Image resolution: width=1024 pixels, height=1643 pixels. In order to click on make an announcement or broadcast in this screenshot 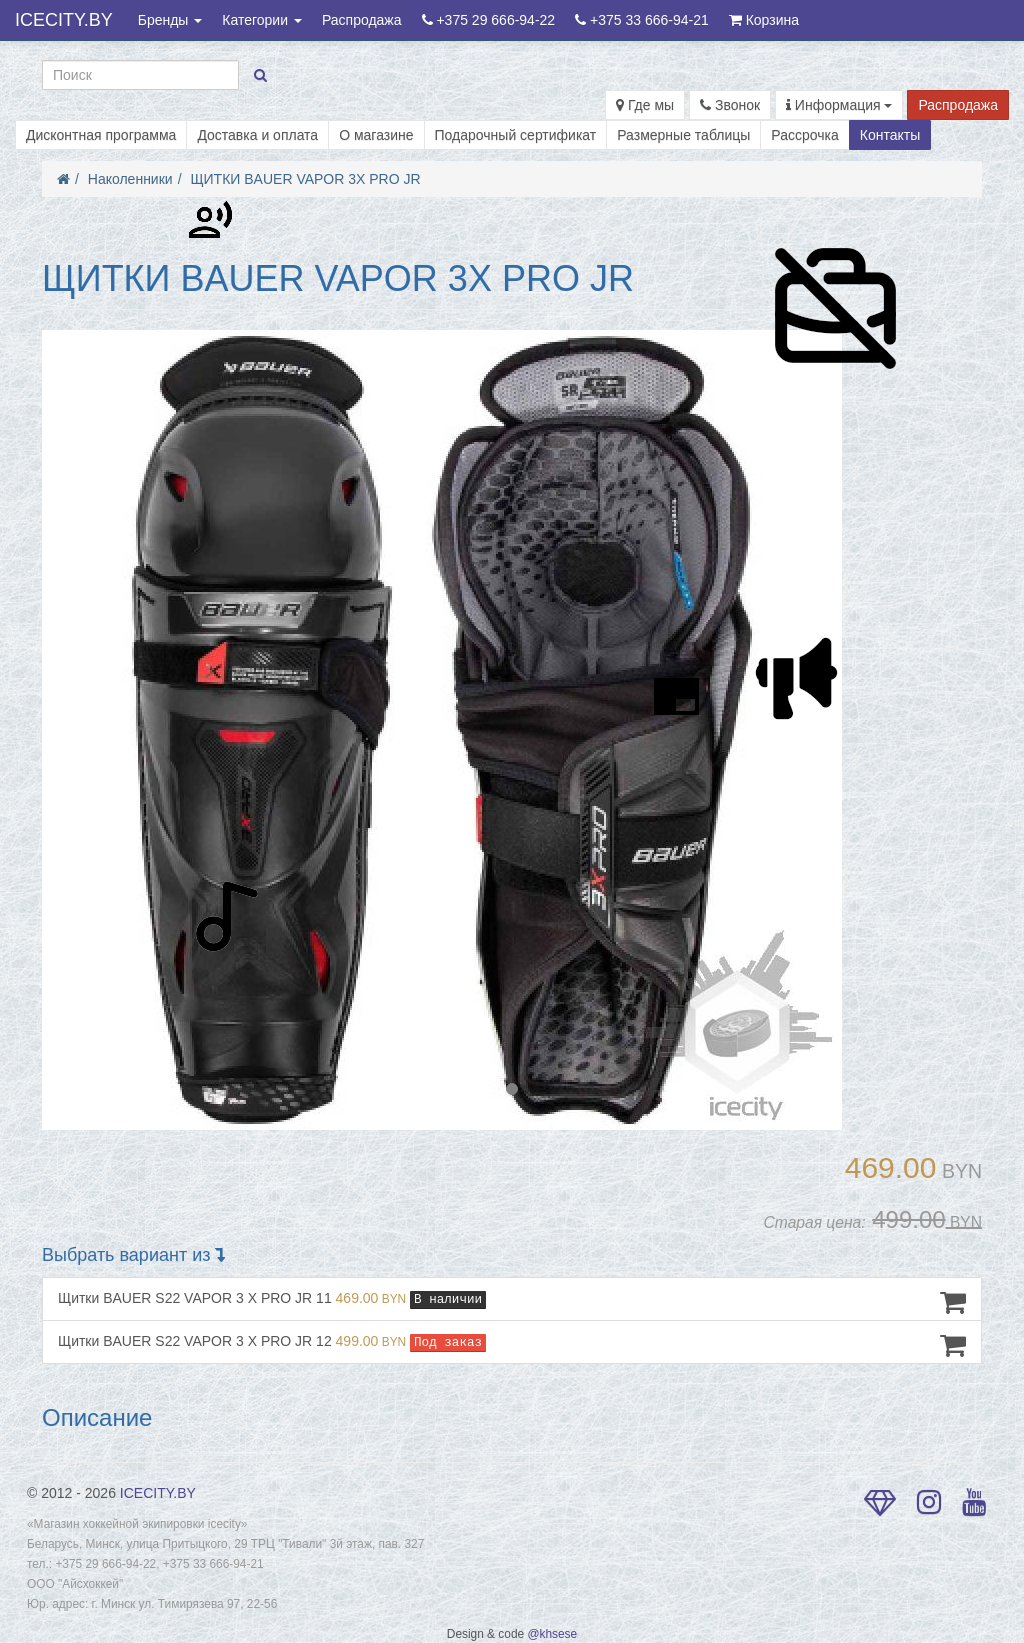, I will do `click(796, 678)`.